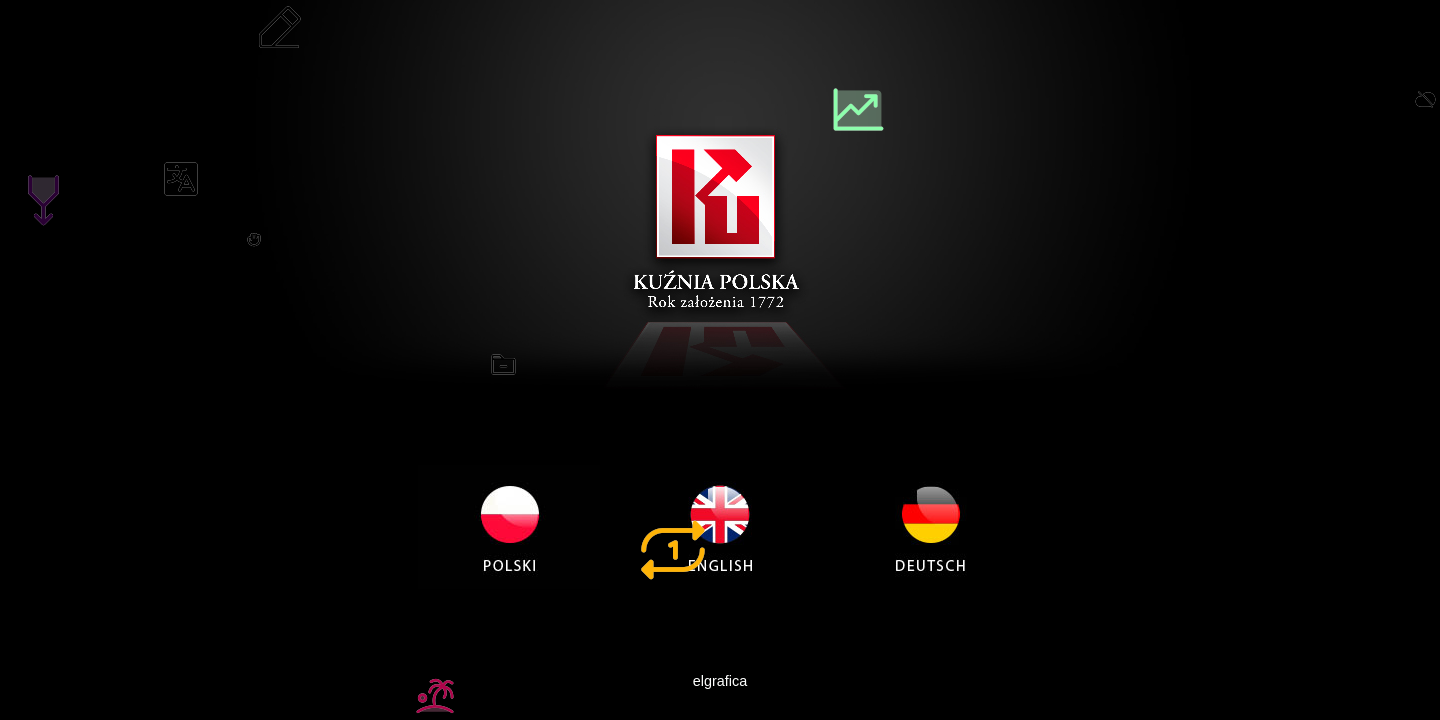 The height and width of the screenshot is (720, 1440). Describe the element at coordinates (254, 238) in the screenshot. I see `drag to reorder items` at that location.